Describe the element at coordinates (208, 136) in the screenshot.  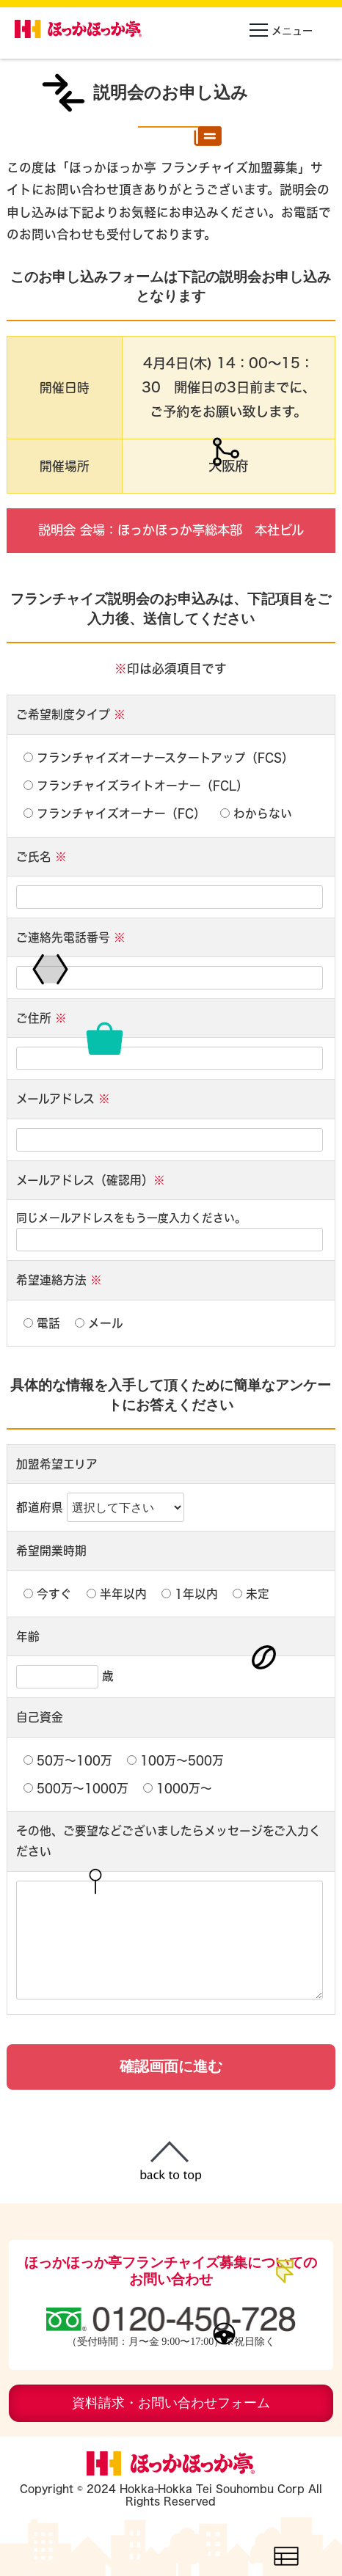
I see `view news or articles` at that location.